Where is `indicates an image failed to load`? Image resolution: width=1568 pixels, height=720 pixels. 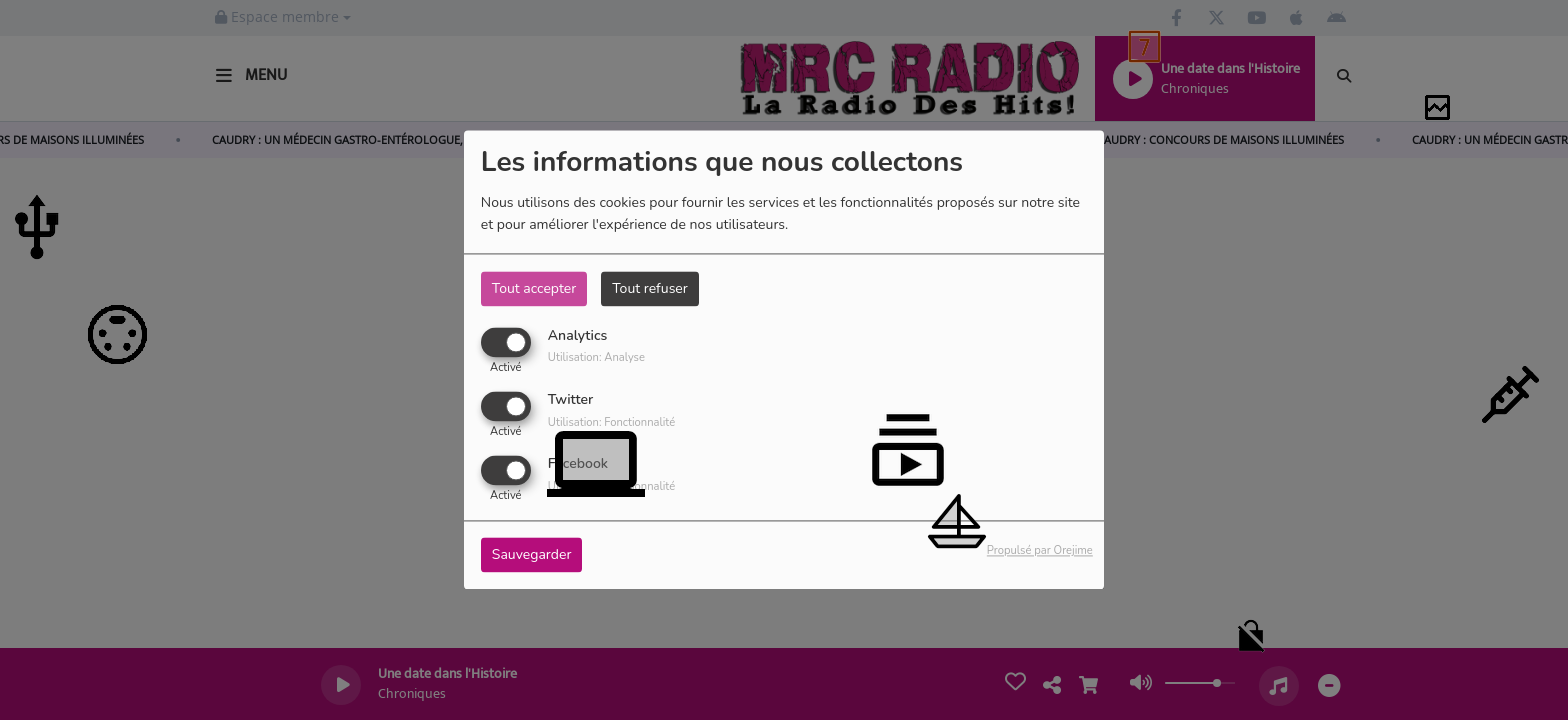
indicates an image failed to load is located at coordinates (1437, 107).